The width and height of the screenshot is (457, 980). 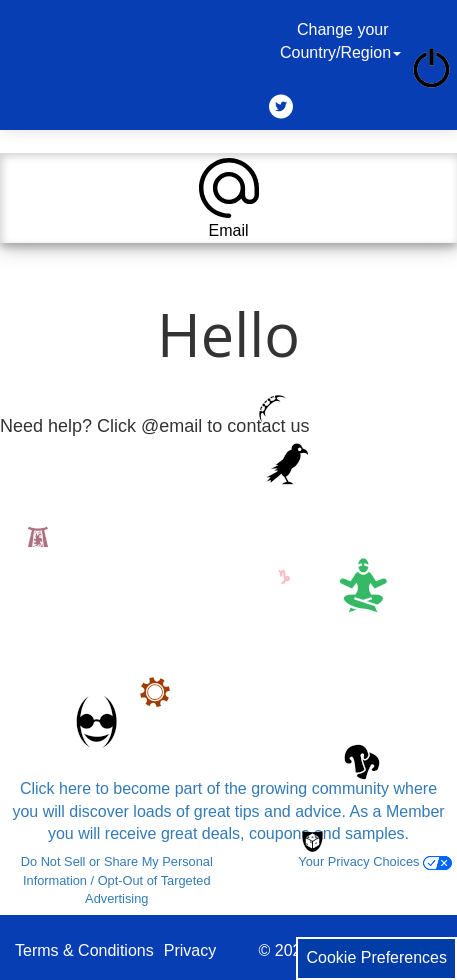 What do you see at coordinates (312, 841) in the screenshot?
I see `access game protection or security settings` at bounding box center [312, 841].